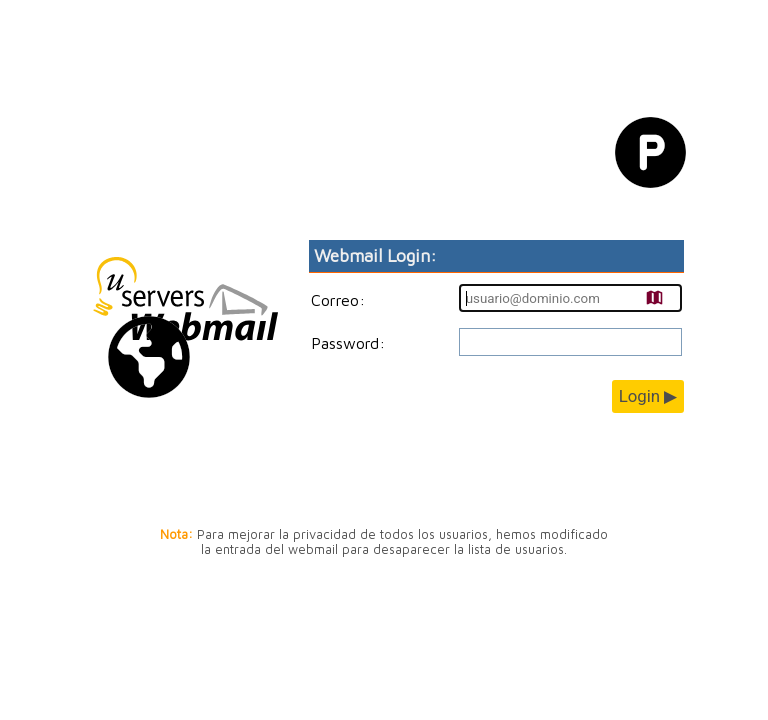 This screenshot has width=768, height=720. What do you see at coordinates (654, 297) in the screenshot?
I see `open map view` at bounding box center [654, 297].